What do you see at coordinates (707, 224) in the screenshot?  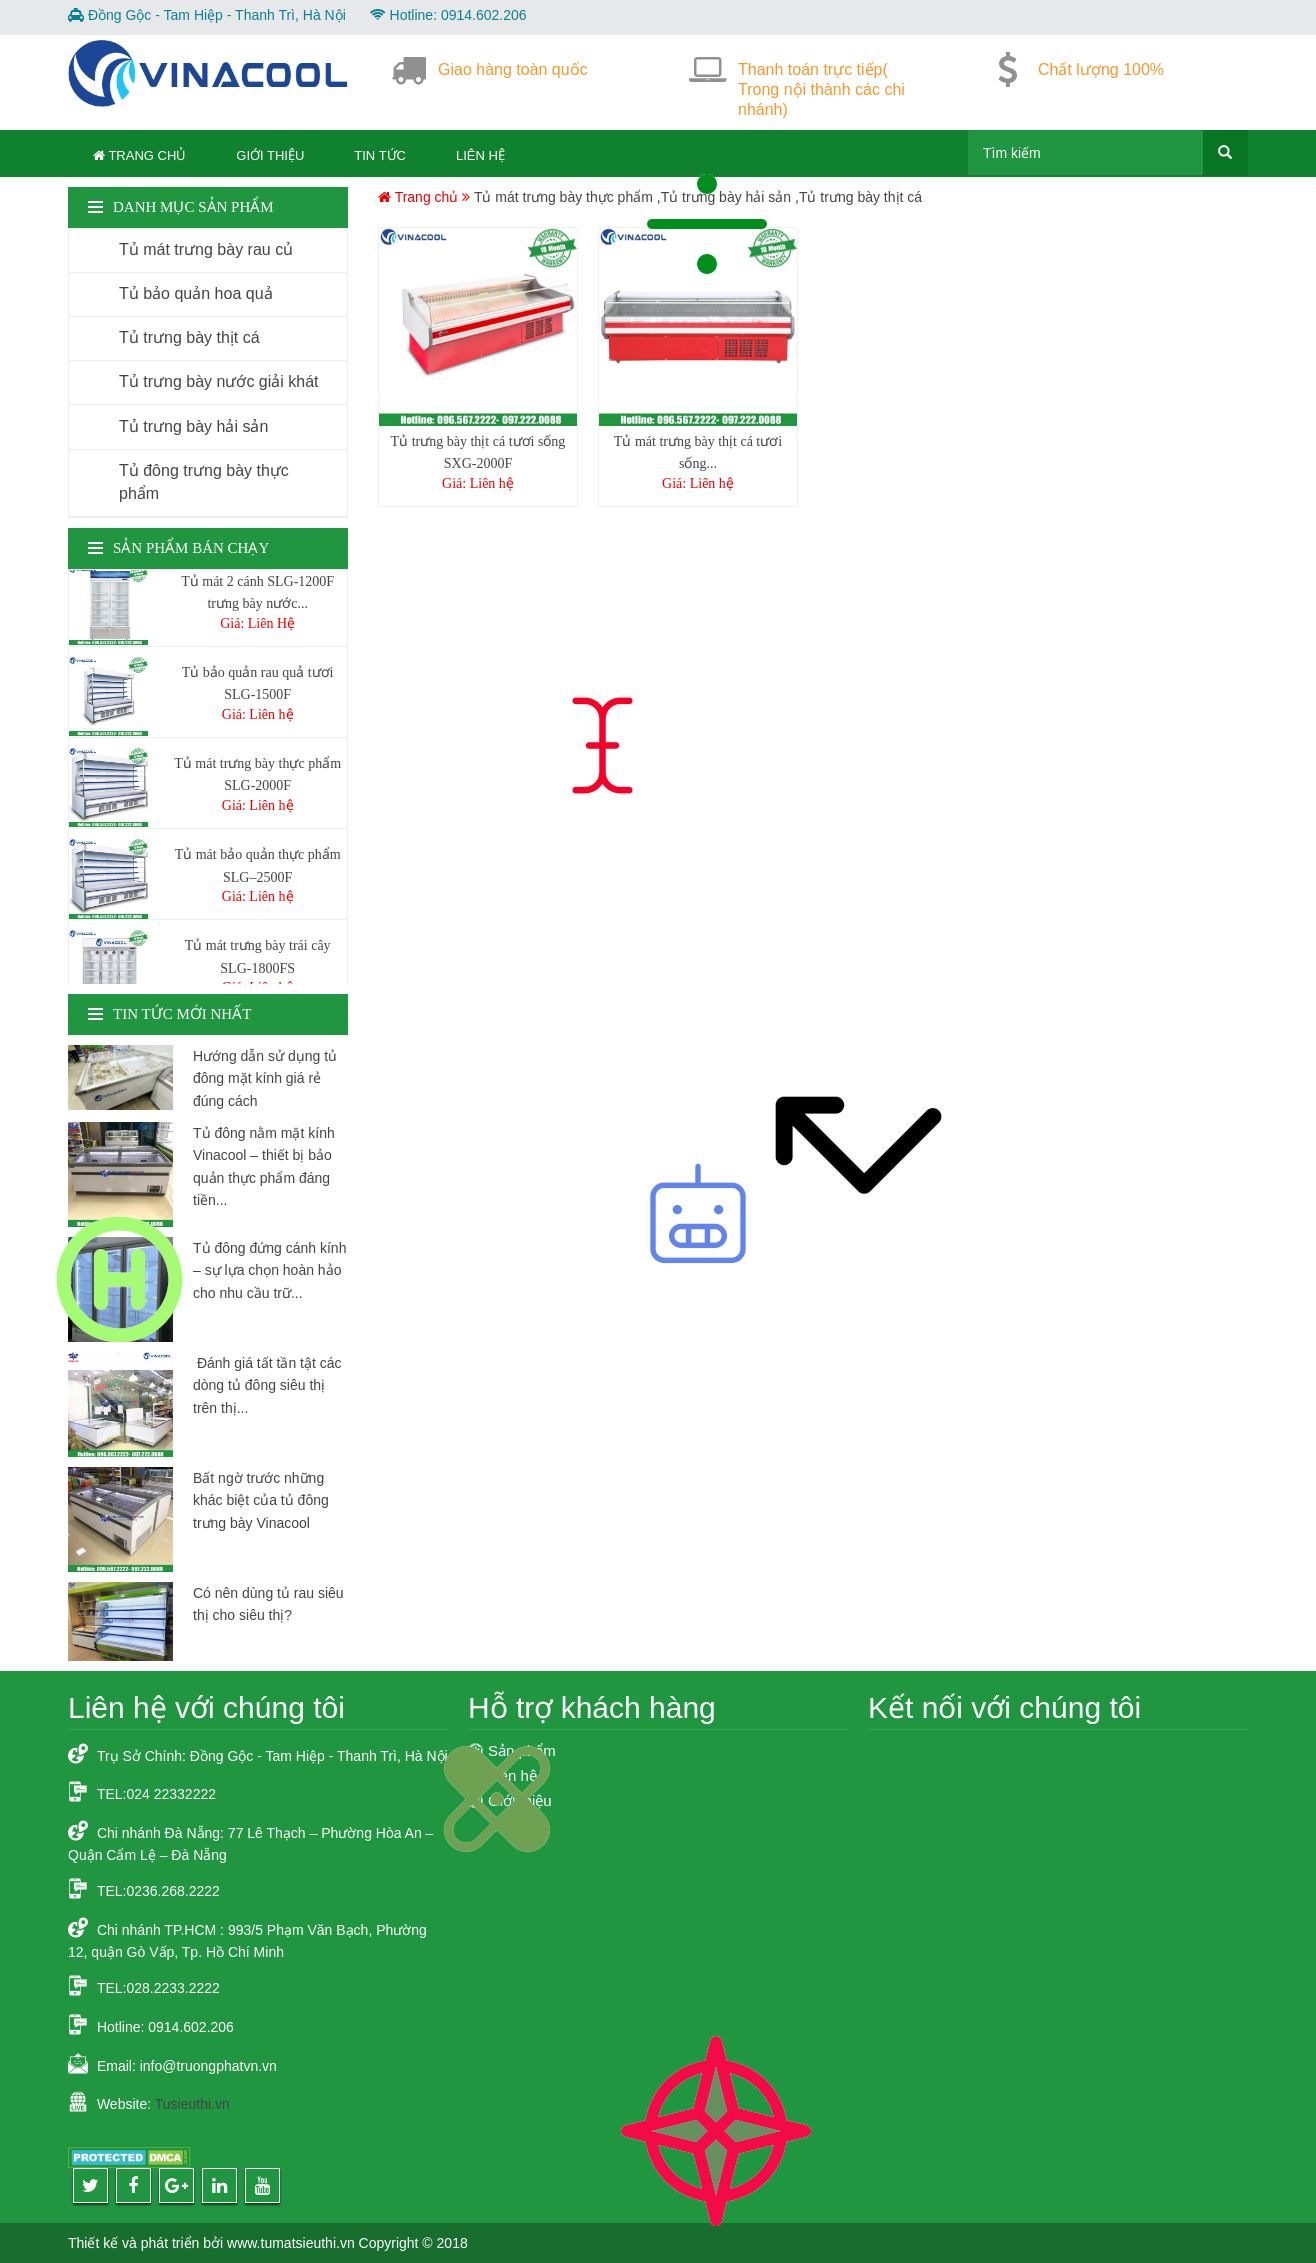 I see `perform division calculation` at bounding box center [707, 224].